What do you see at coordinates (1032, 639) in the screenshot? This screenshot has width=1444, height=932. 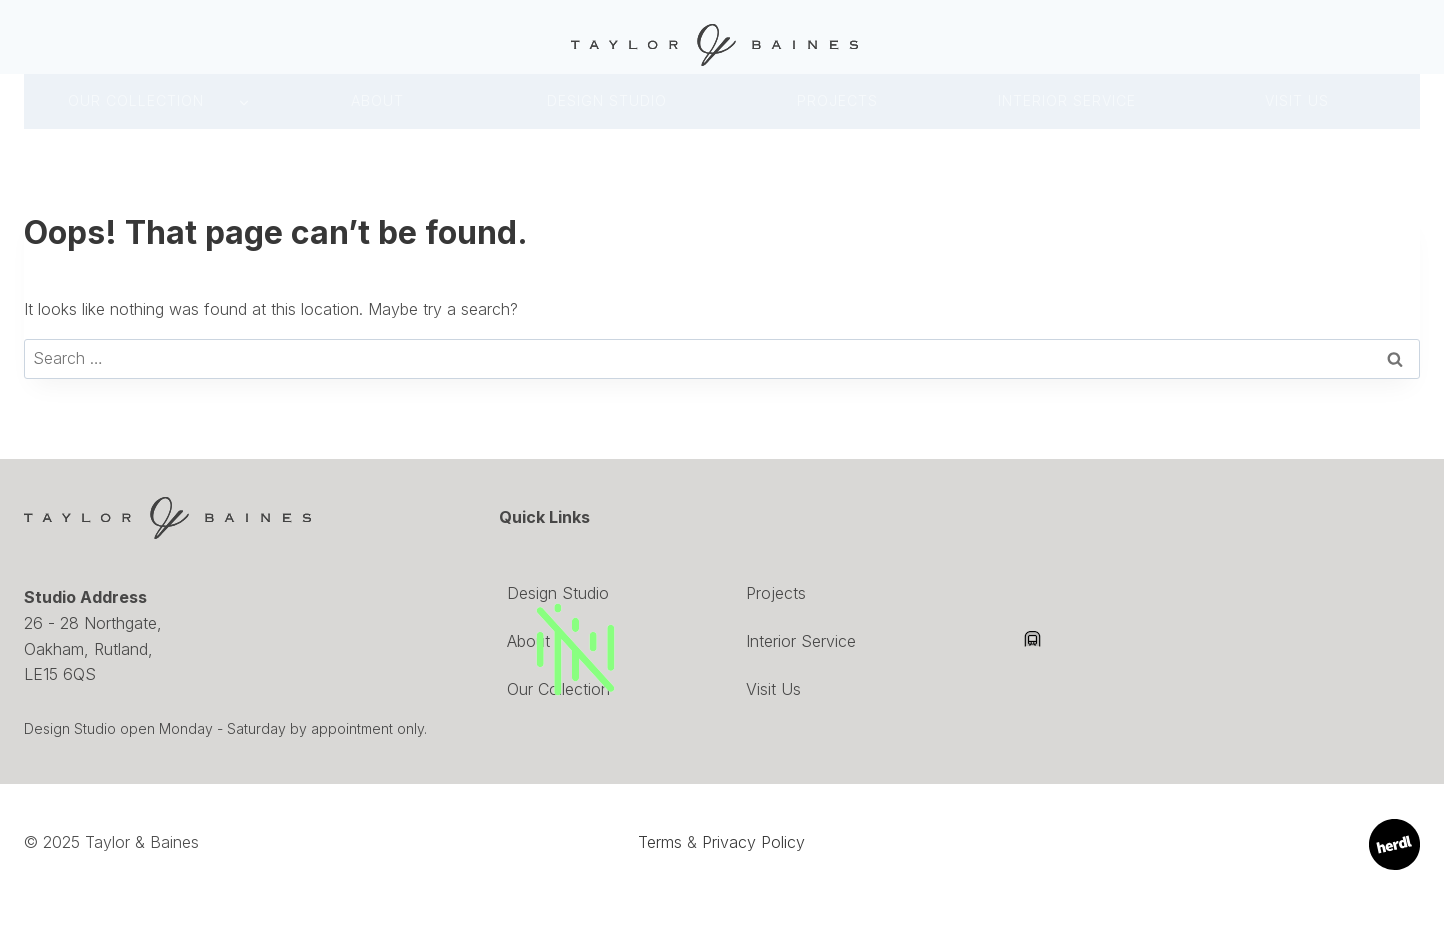 I see `view subway or metro transit options` at bounding box center [1032, 639].